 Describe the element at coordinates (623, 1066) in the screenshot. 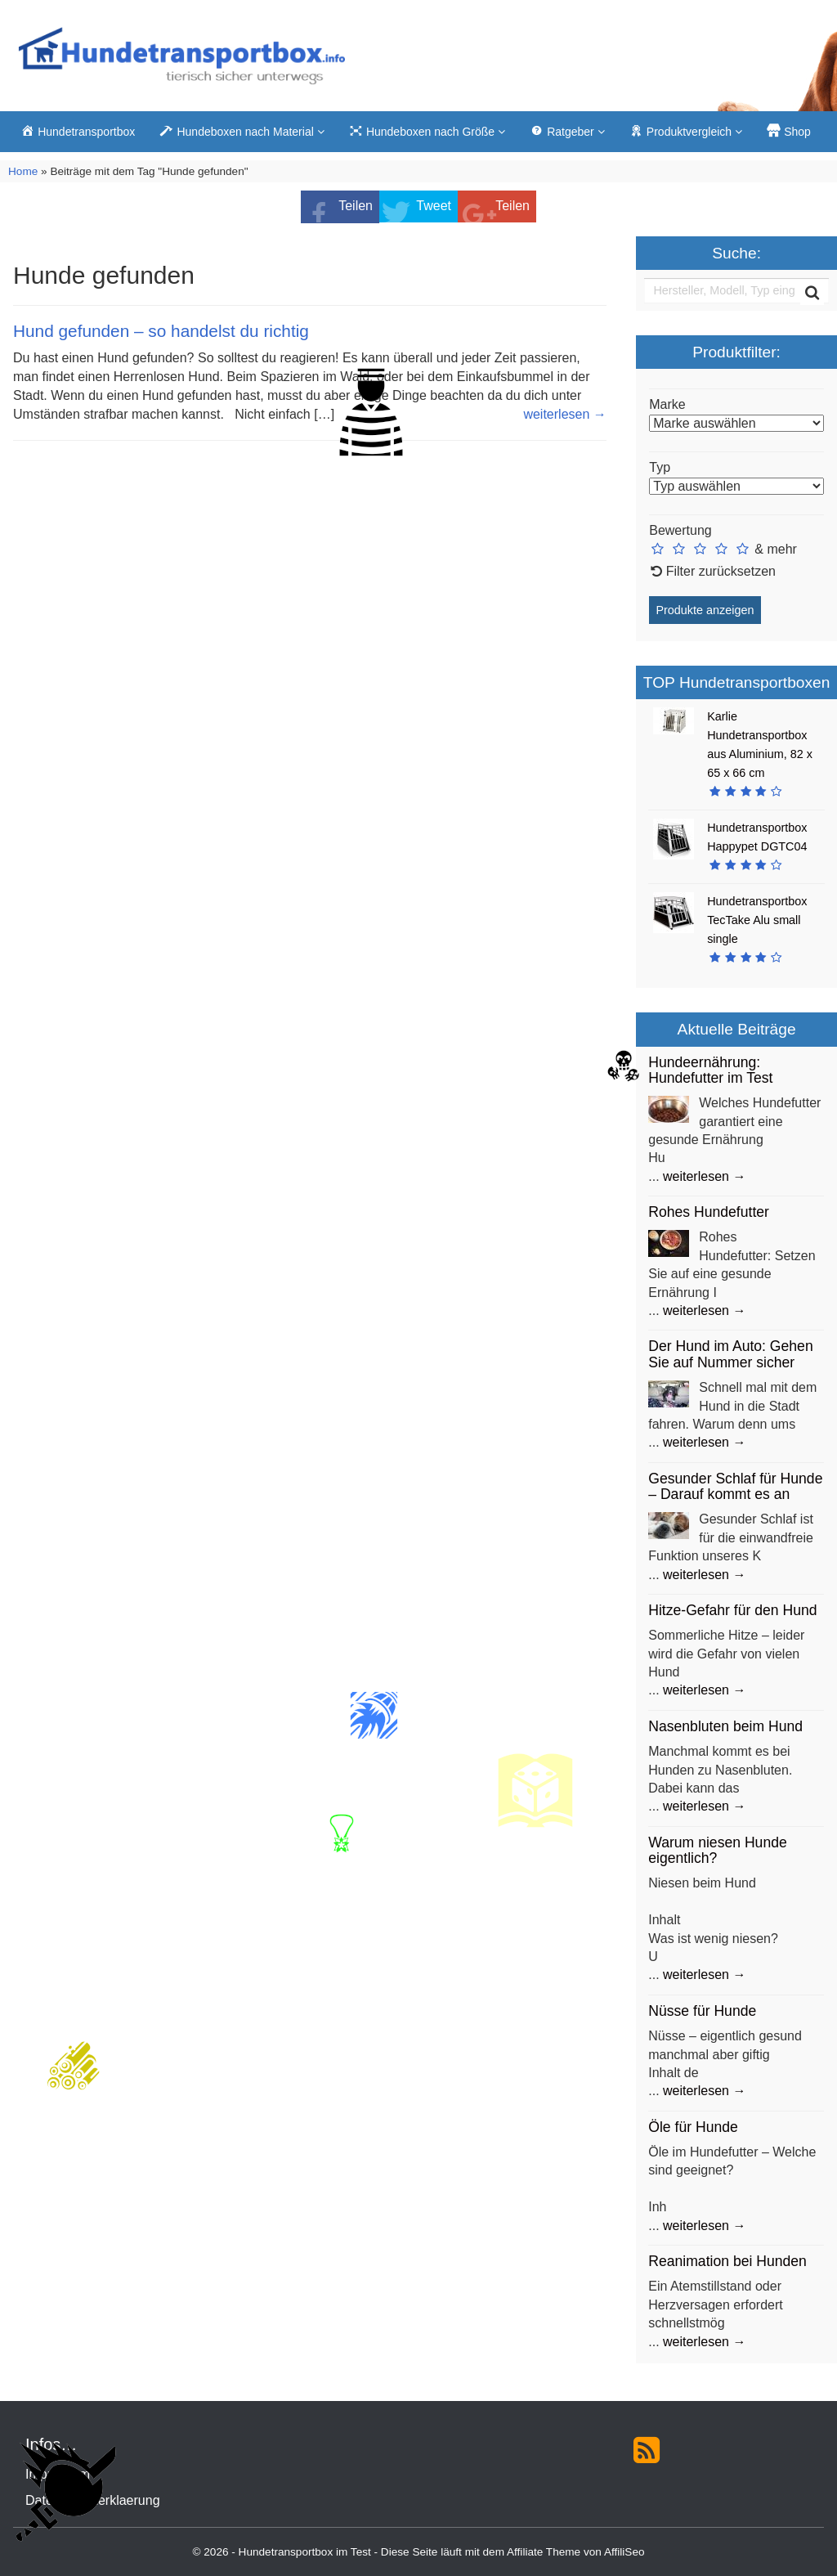

I see `indicates extreme danger or deadly hazard` at that location.